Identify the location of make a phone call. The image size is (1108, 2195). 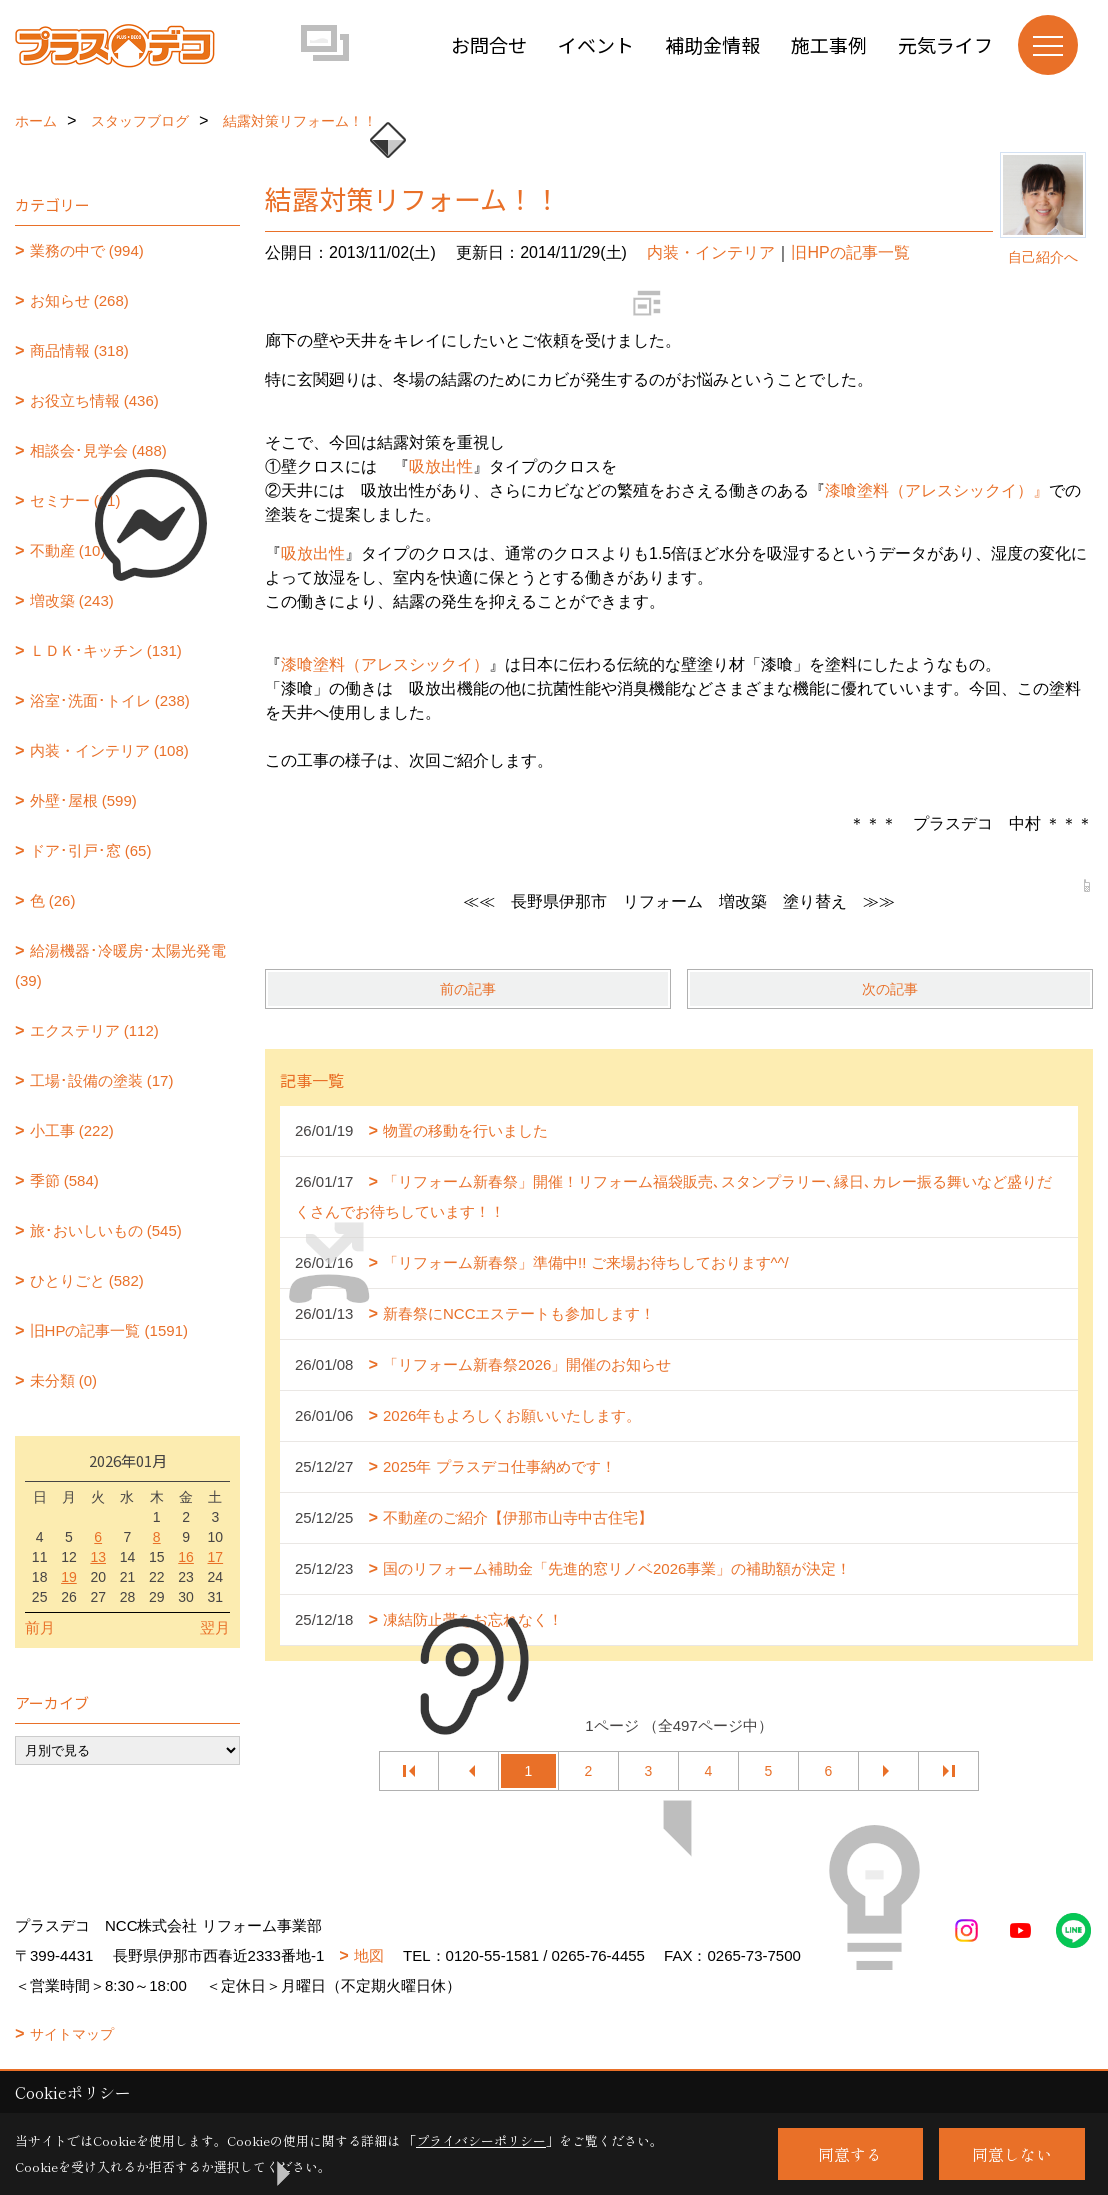
(1087, 886).